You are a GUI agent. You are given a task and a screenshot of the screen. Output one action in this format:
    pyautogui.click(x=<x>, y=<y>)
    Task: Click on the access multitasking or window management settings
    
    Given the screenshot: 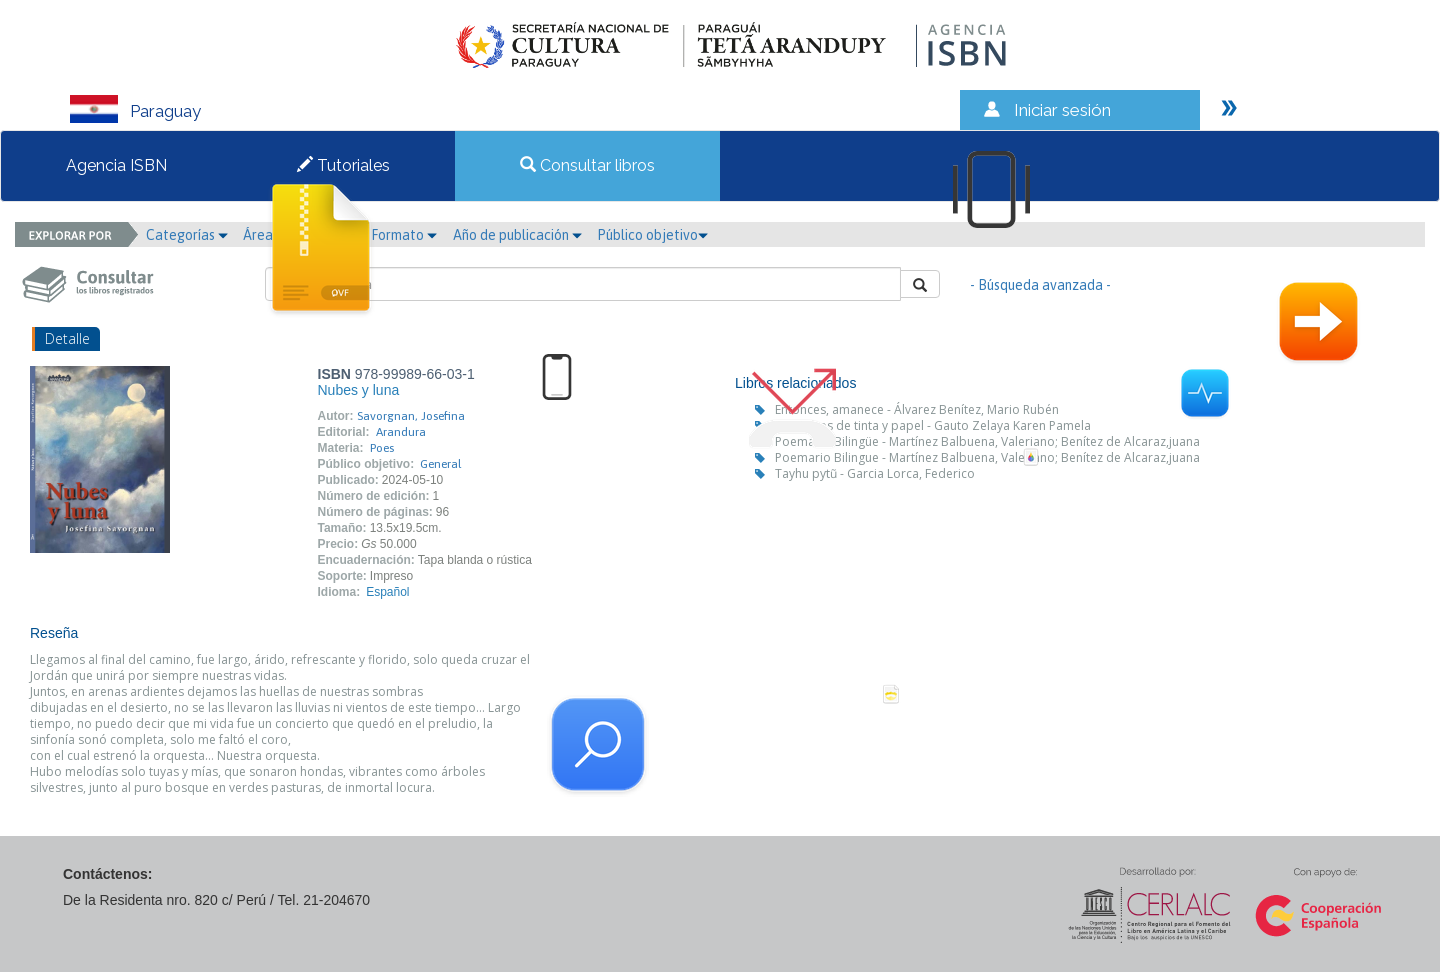 What is the action you would take?
    pyautogui.click(x=991, y=189)
    